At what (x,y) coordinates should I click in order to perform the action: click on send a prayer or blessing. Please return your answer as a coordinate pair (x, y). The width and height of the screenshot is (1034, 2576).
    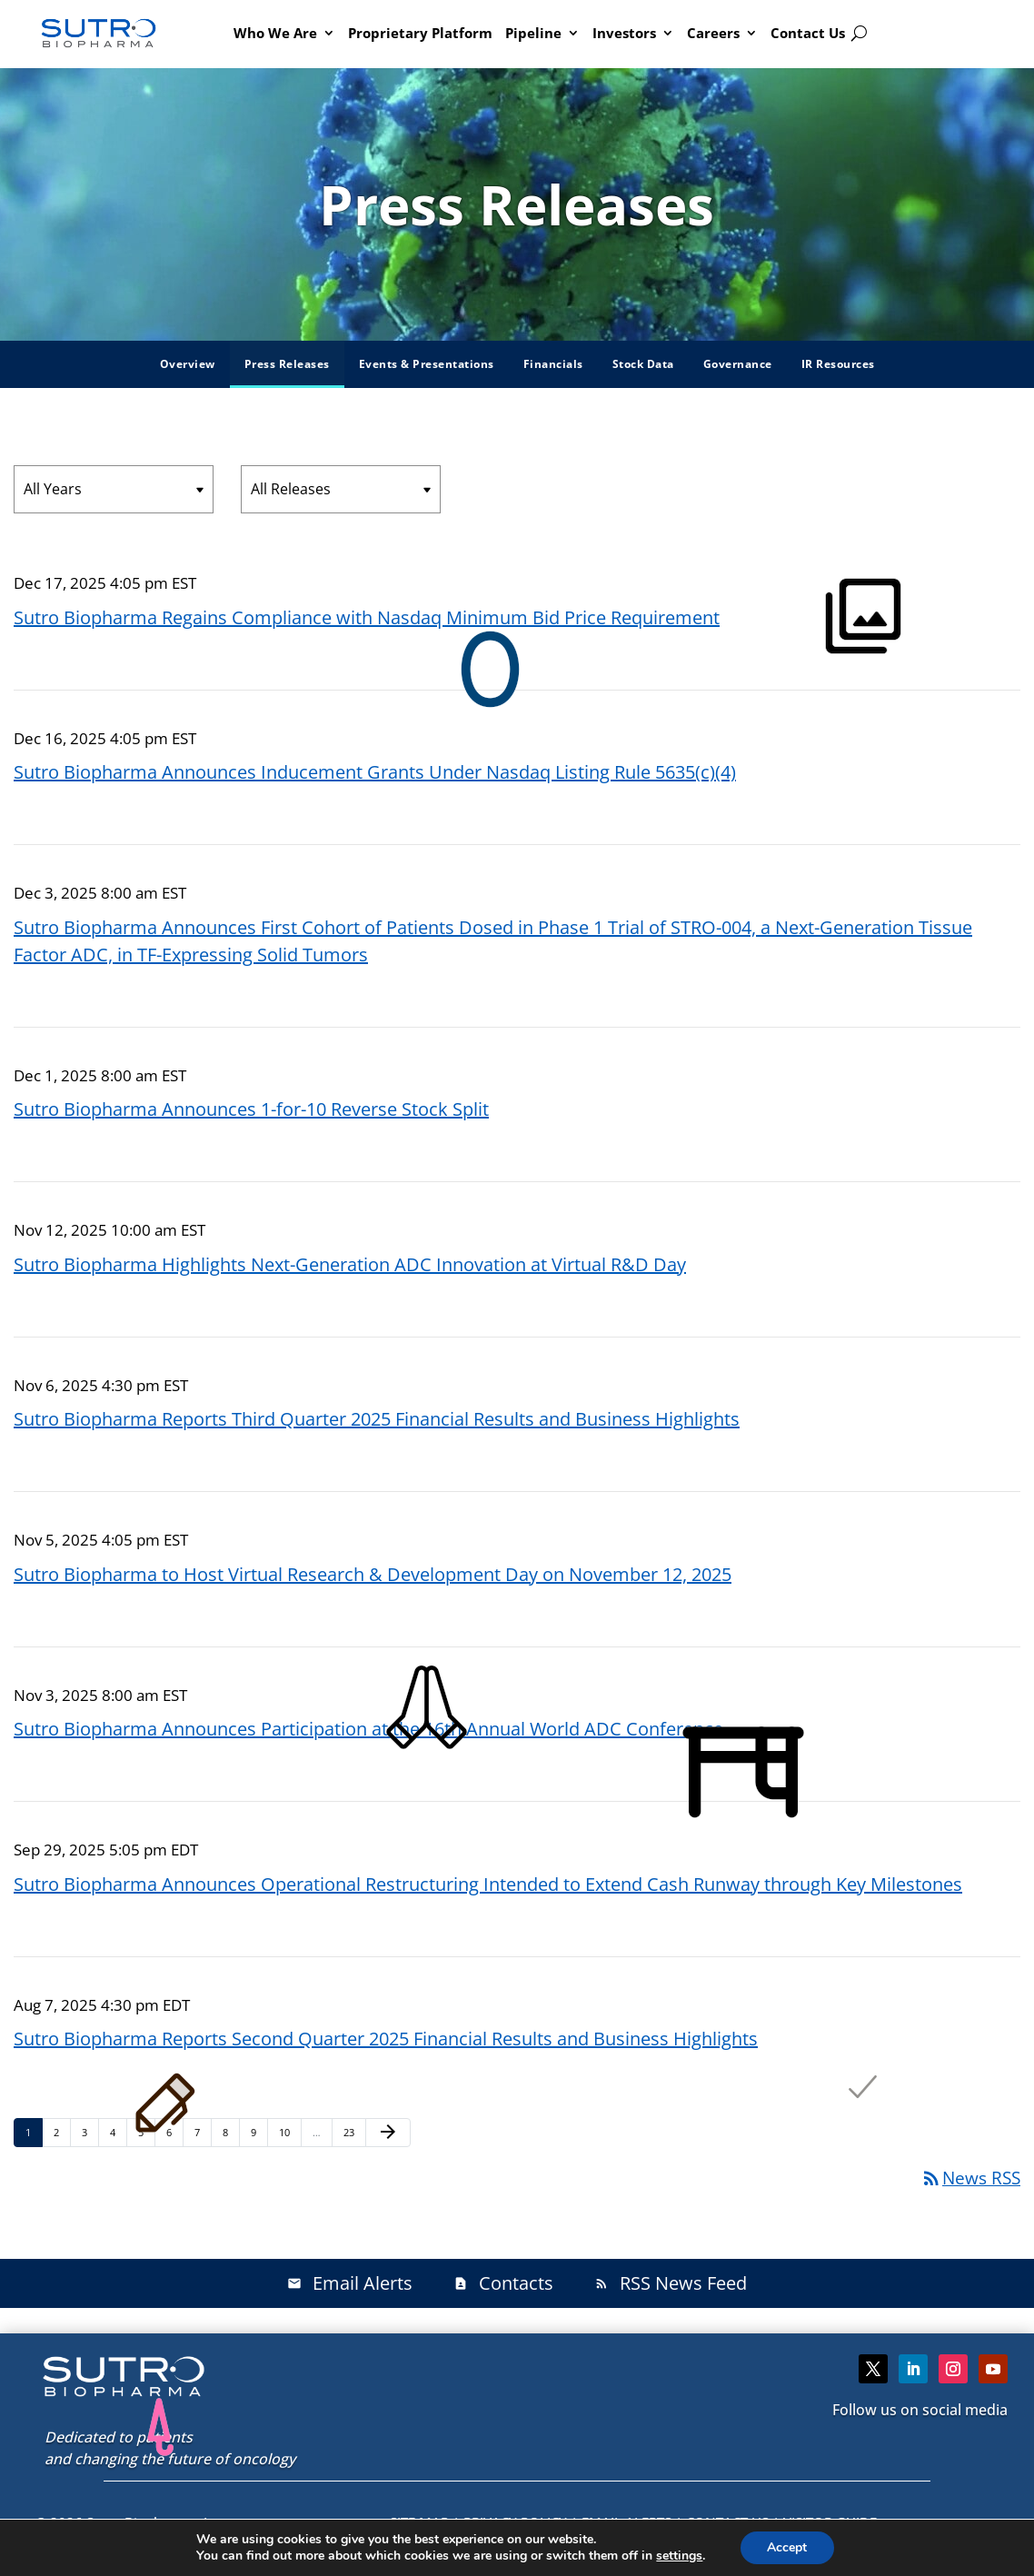
    Looking at the image, I should click on (426, 1708).